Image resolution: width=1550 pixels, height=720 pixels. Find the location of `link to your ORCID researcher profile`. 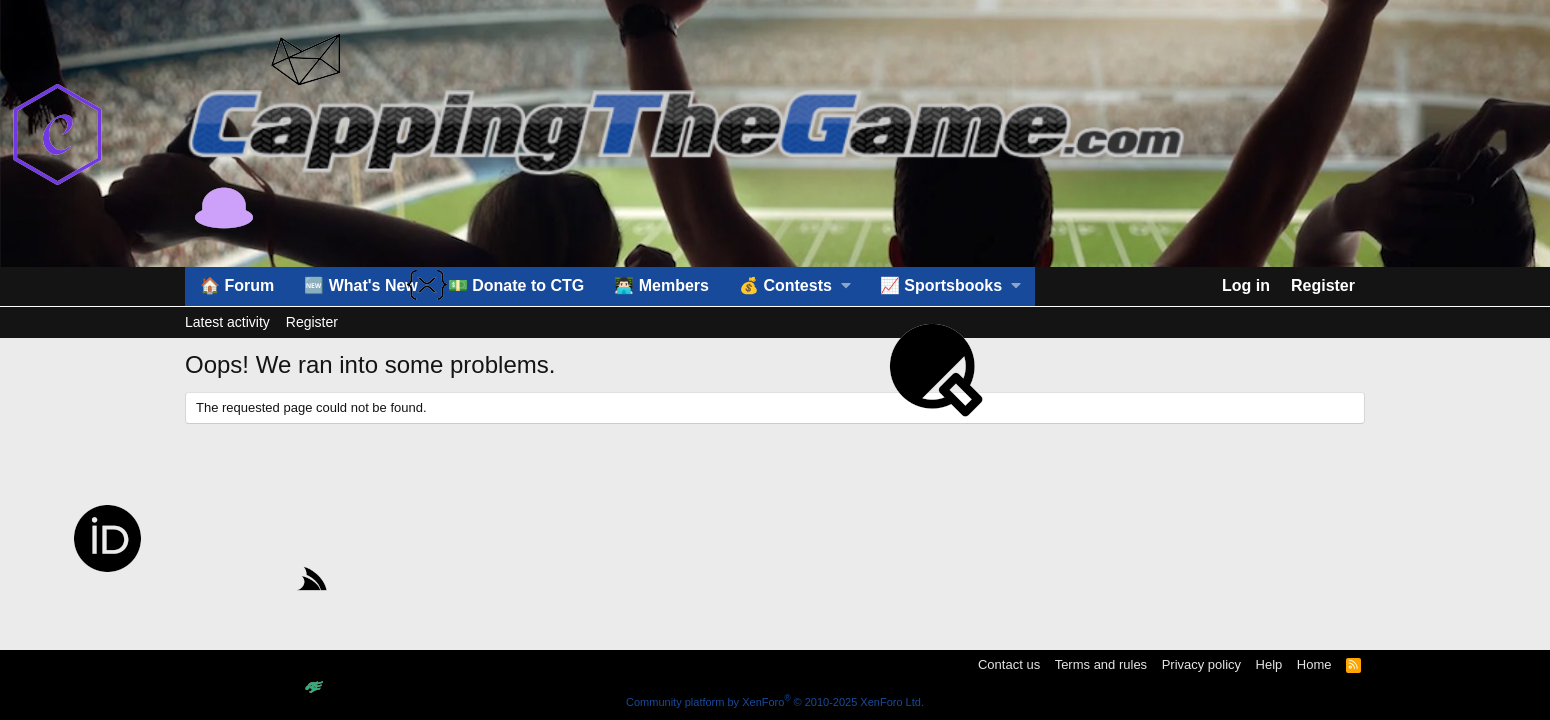

link to your ORCID researcher profile is located at coordinates (107, 538).